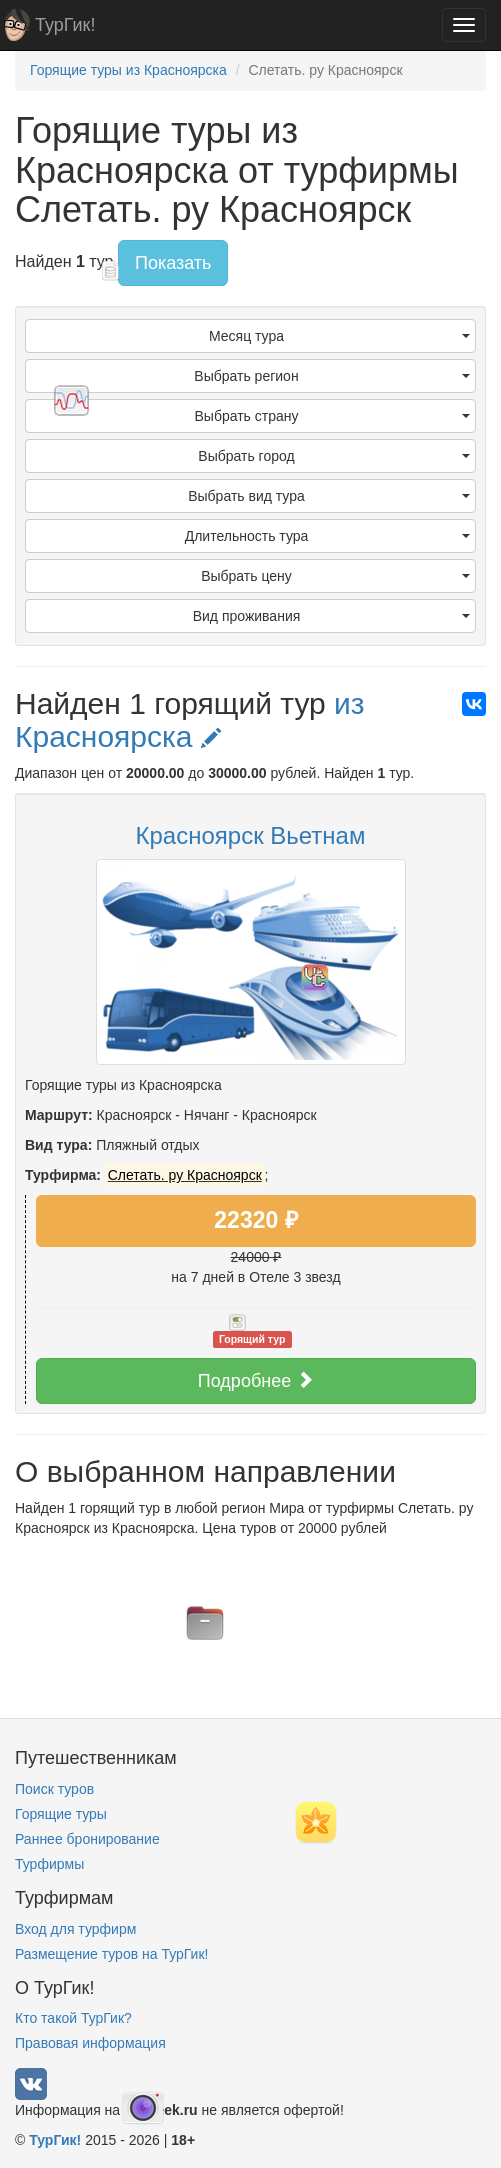 The width and height of the screenshot is (501, 2168). What do you see at coordinates (205, 1623) in the screenshot?
I see `open the files application` at bounding box center [205, 1623].